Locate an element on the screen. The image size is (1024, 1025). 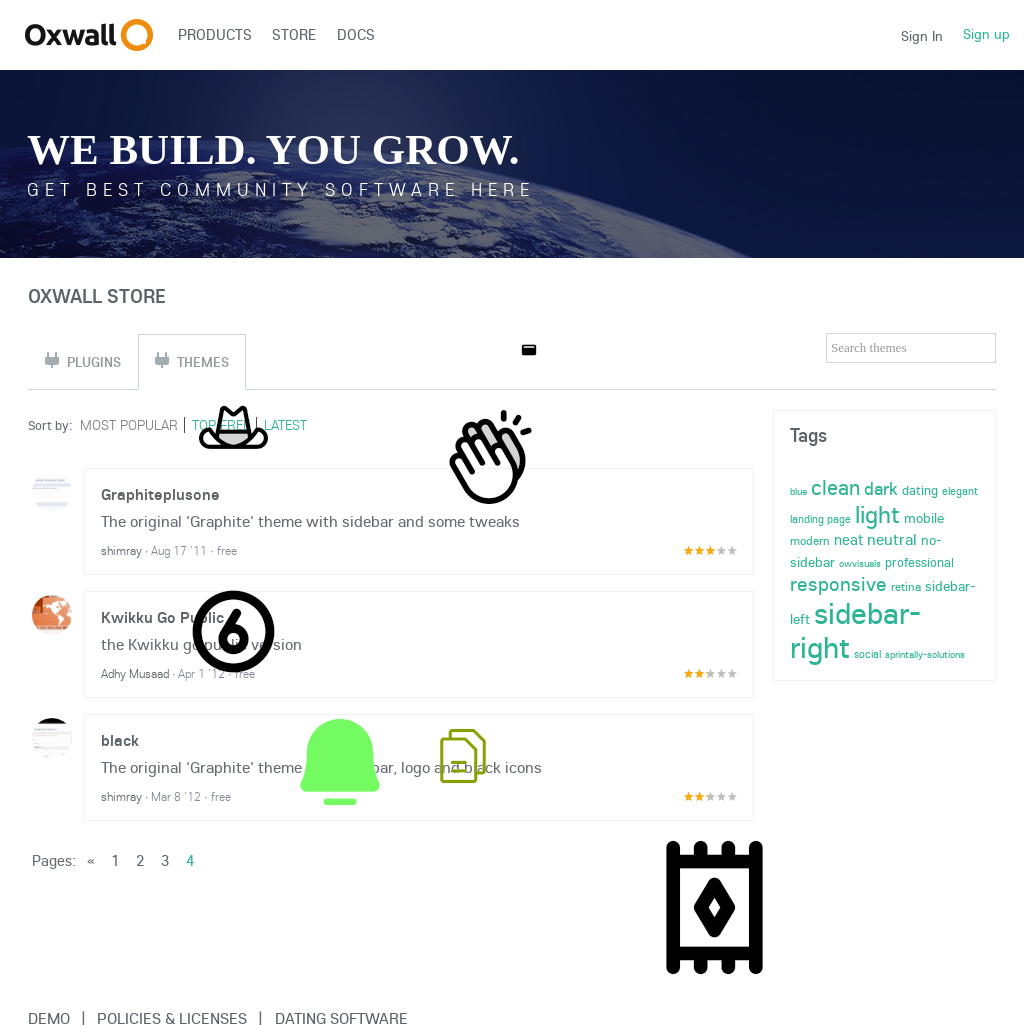
give applause or show appreciation is located at coordinates (489, 457).